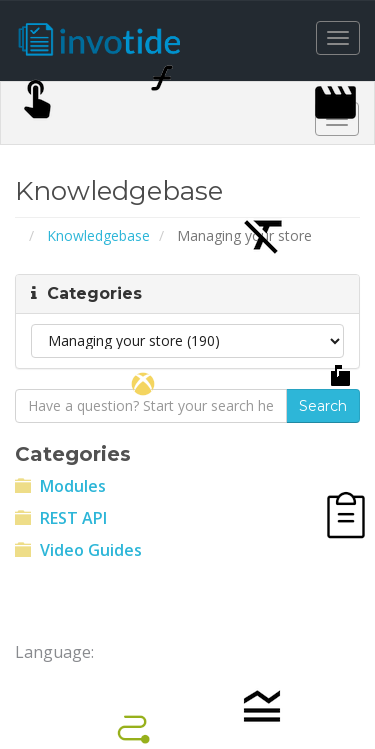  Describe the element at coordinates (340, 376) in the screenshot. I see `indicates unread mail in your mailbox` at that location.